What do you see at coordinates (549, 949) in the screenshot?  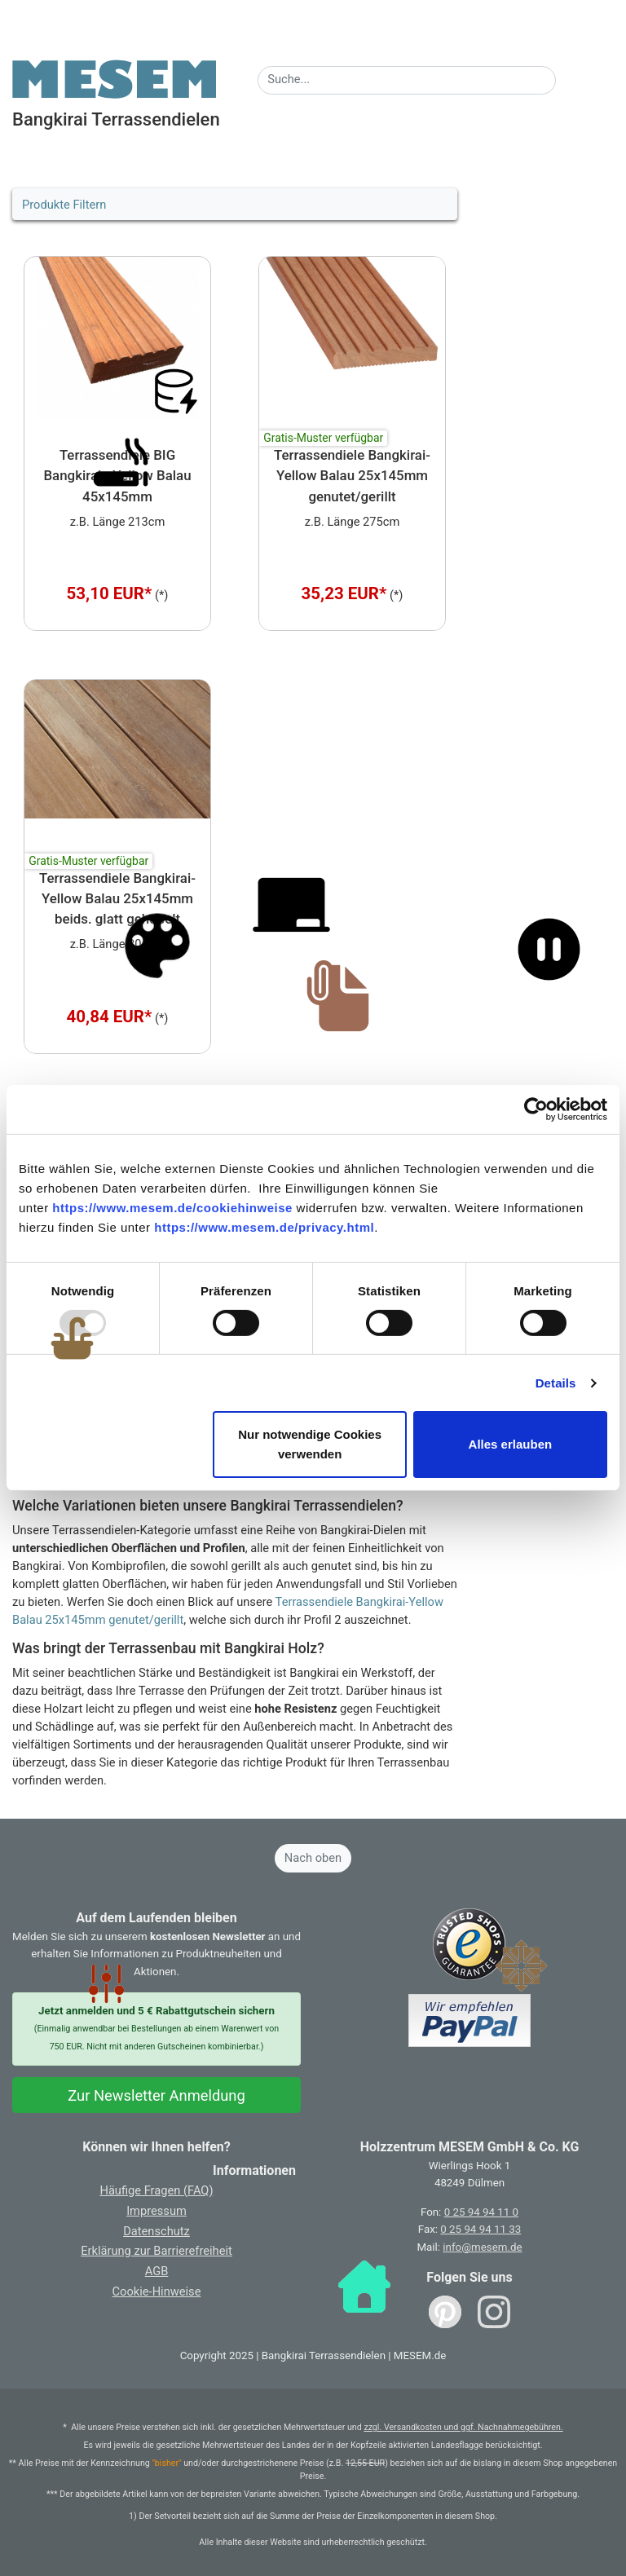 I see `pause media playback` at bounding box center [549, 949].